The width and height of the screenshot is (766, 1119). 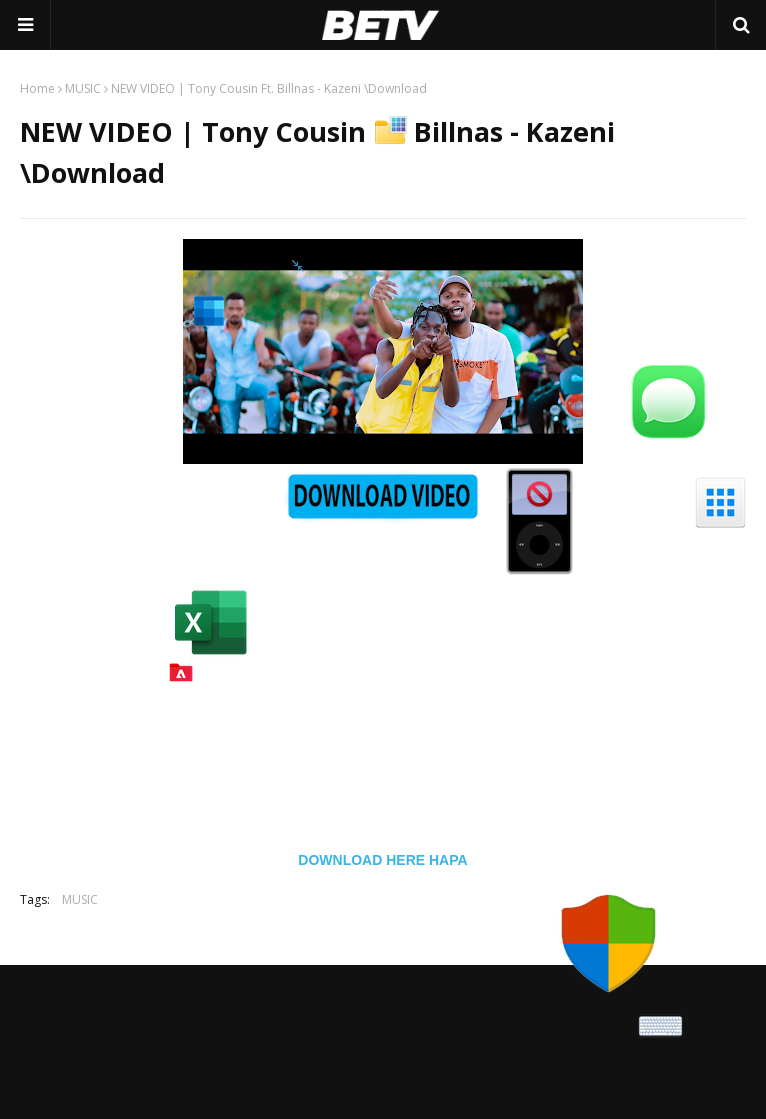 I want to click on open the messages app, so click(x=668, y=401).